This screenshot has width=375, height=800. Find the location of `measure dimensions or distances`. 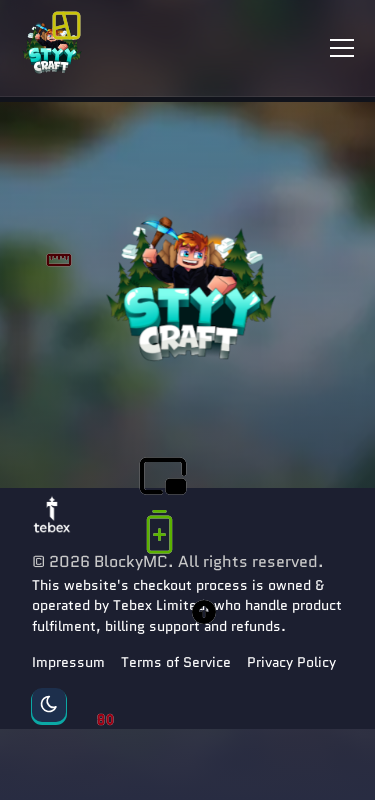

measure dimensions or distances is located at coordinates (59, 260).